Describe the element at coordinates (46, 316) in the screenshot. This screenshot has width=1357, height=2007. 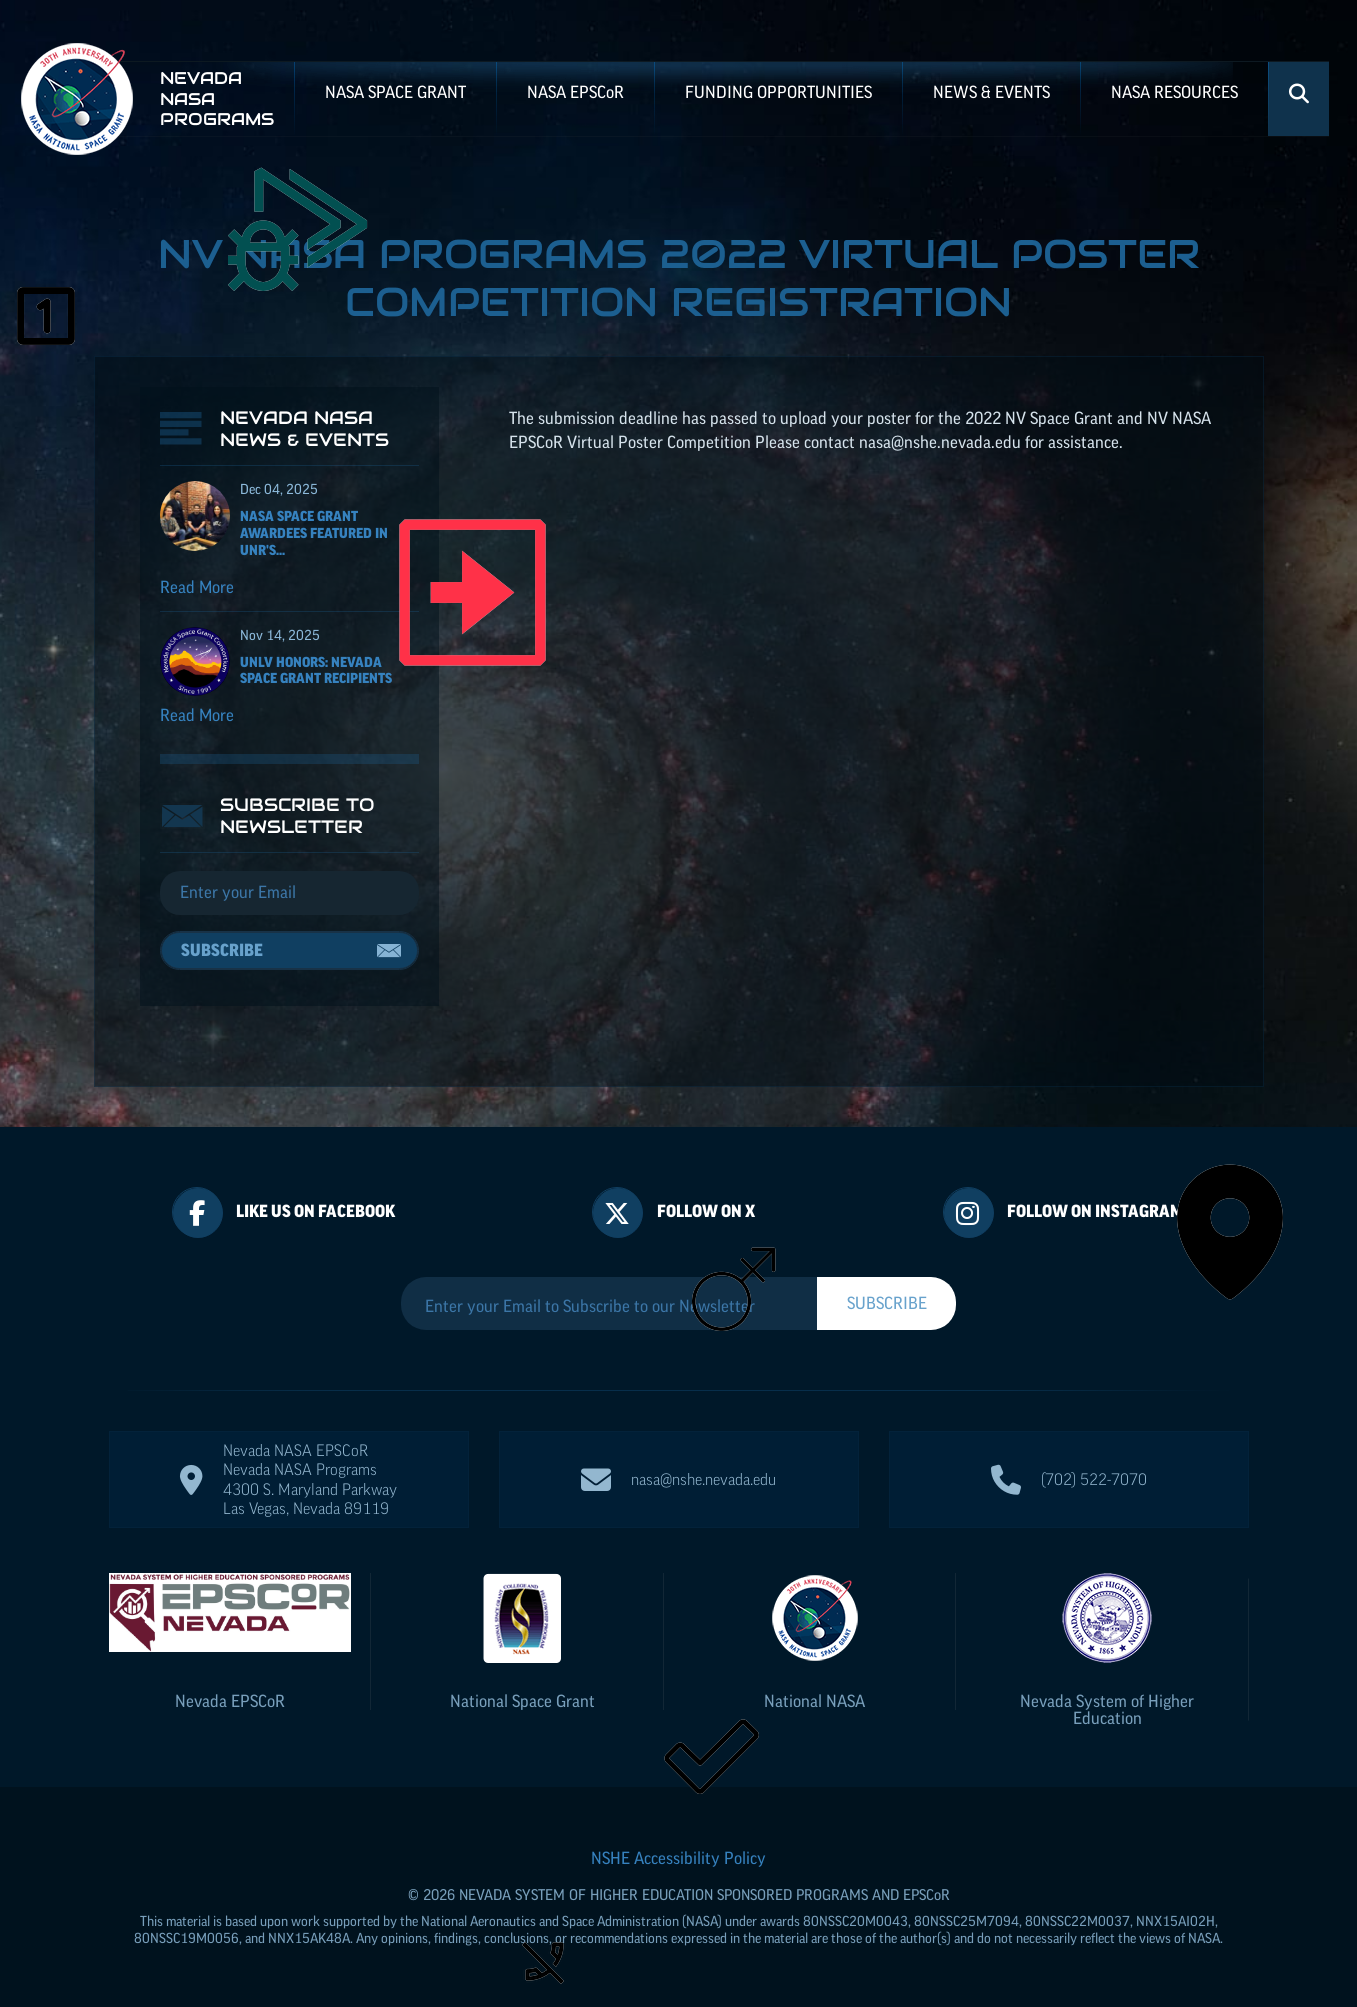
I see `indicates first step in a sequence or process` at that location.